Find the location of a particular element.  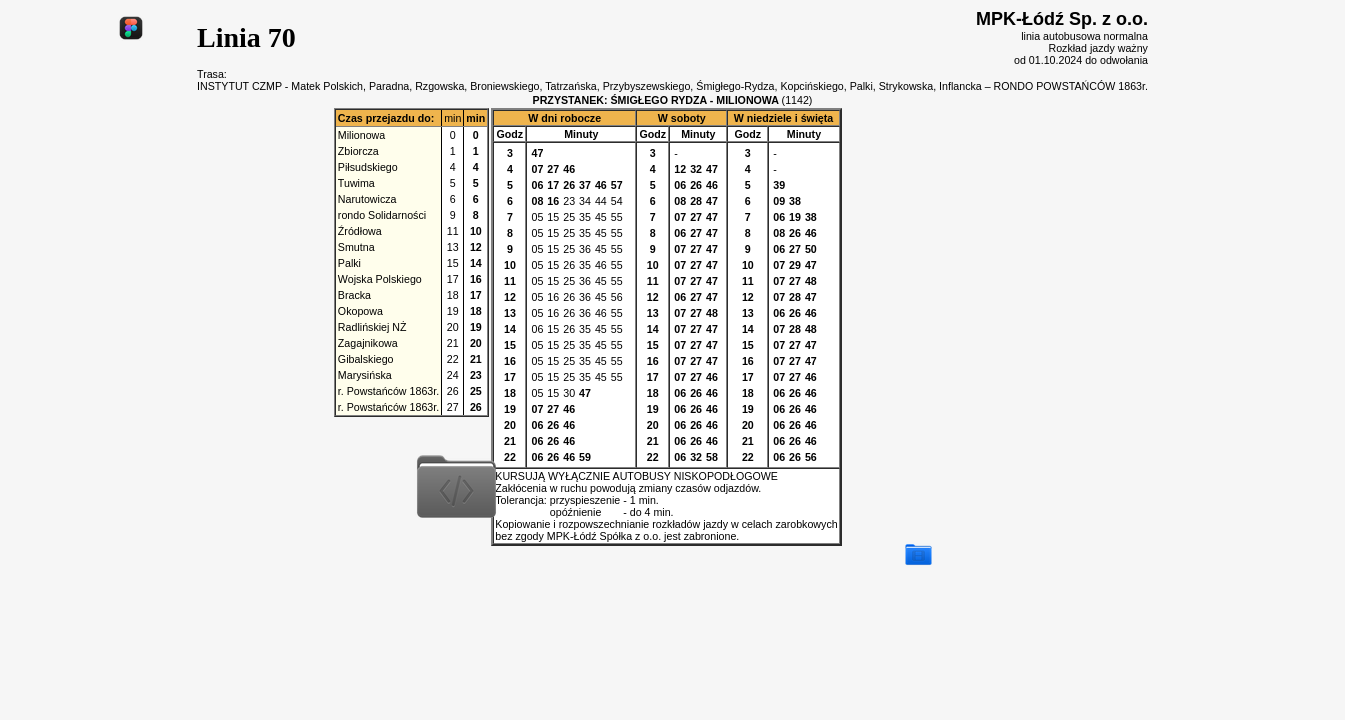

open your videos folder is located at coordinates (918, 554).